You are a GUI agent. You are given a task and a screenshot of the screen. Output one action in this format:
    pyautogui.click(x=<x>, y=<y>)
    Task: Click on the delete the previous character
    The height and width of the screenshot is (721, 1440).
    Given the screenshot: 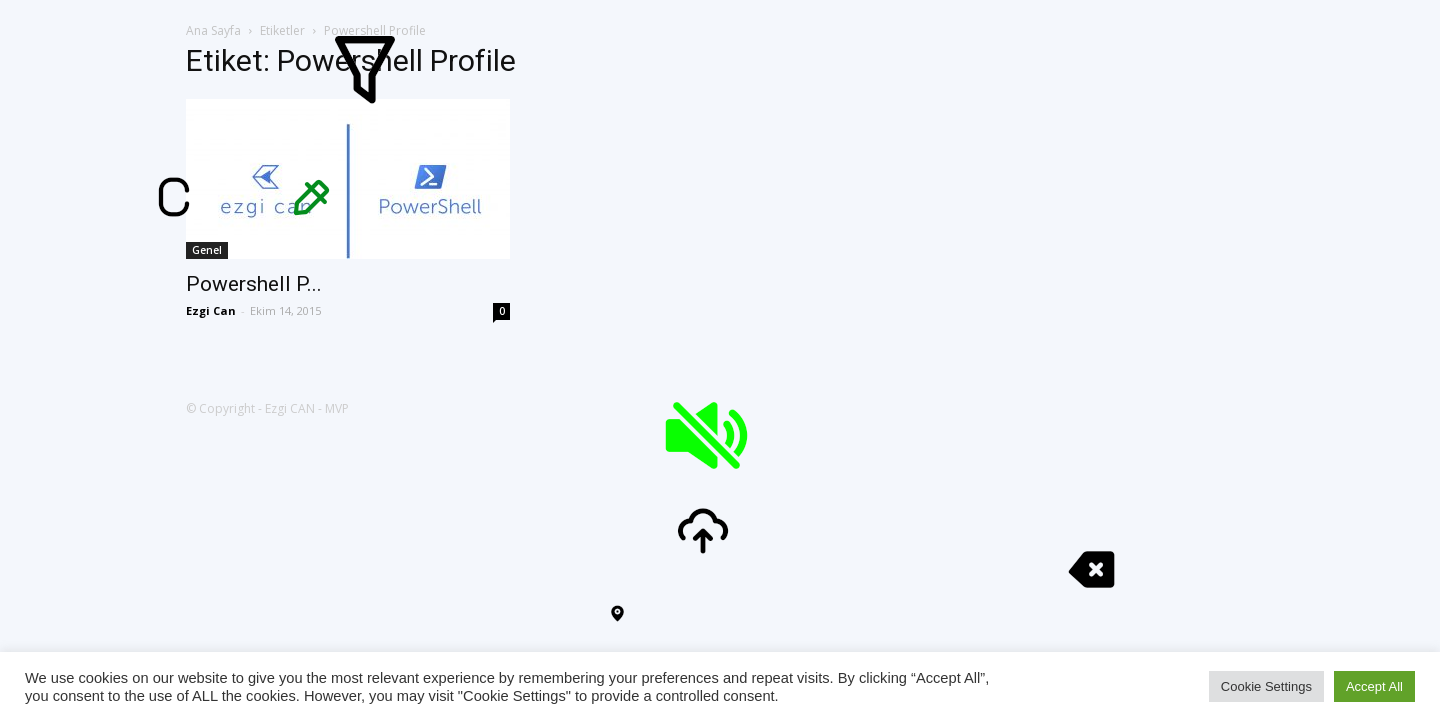 What is the action you would take?
    pyautogui.click(x=1091, y=569)
    